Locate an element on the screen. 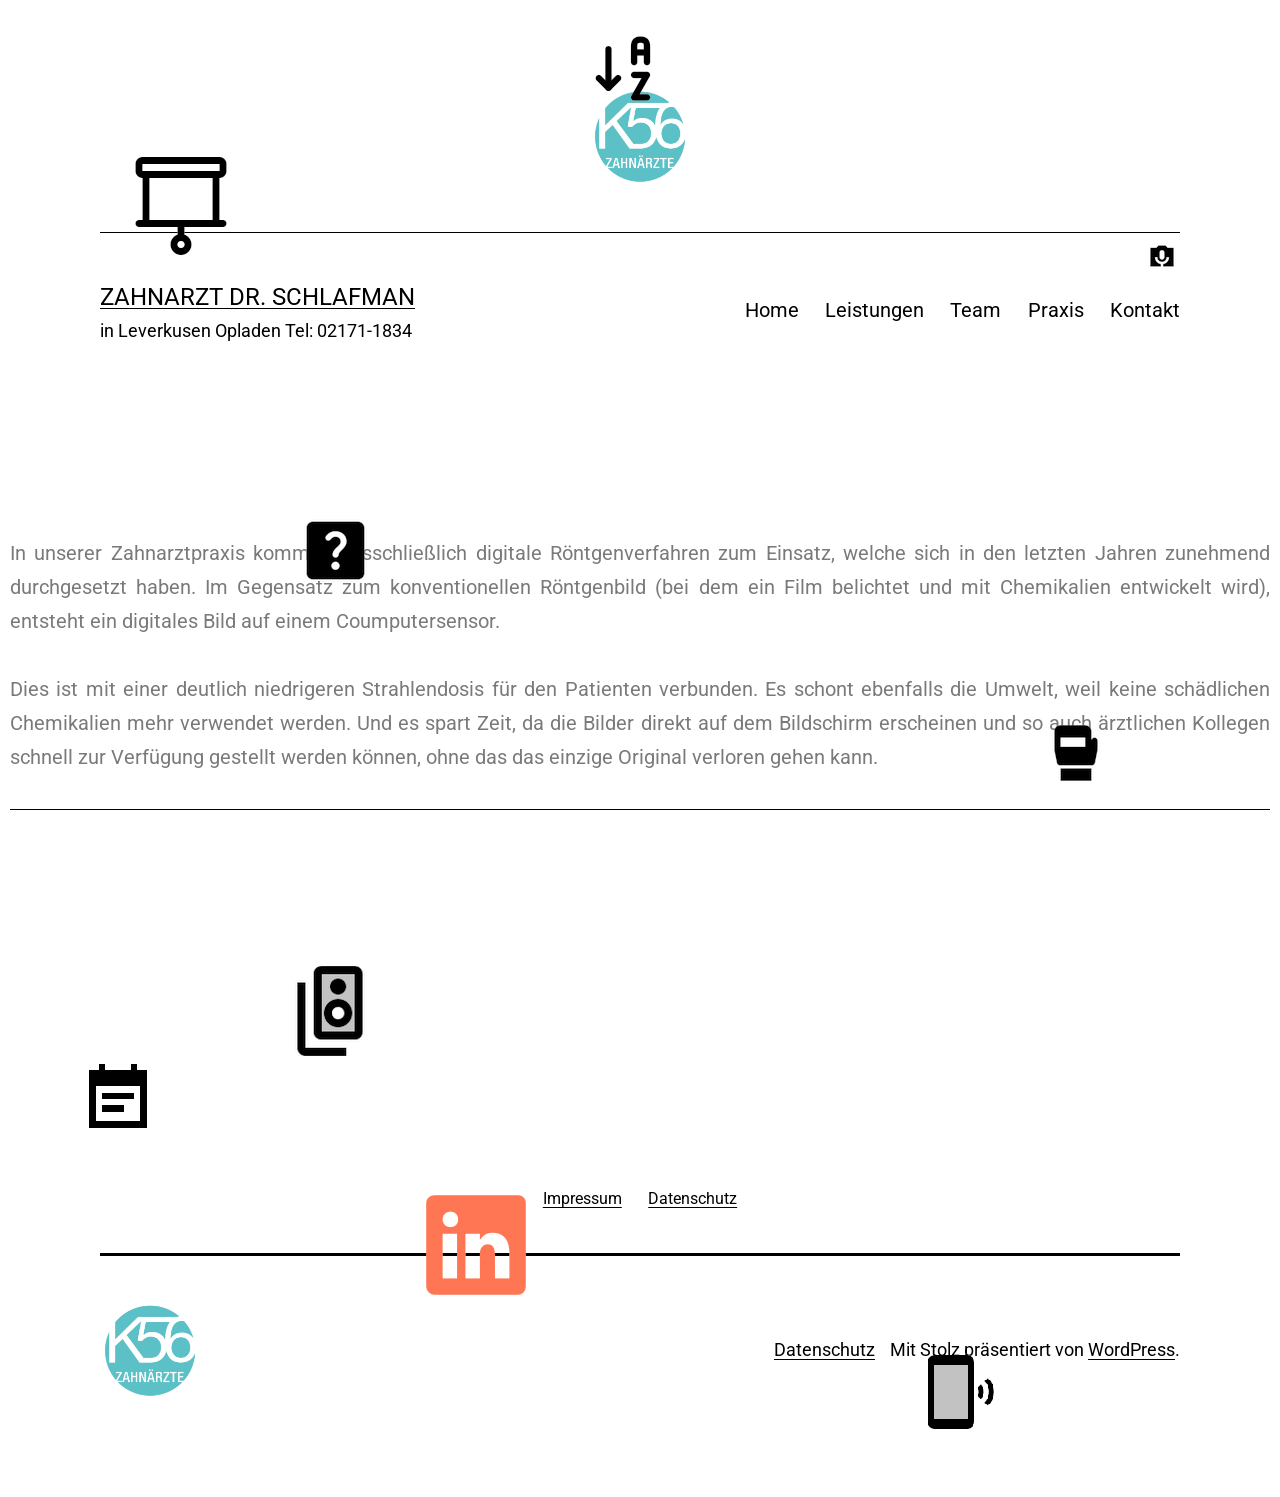 The image size is (1280, 1497). sort items alphabetically A to Z is located at coordinates (624, 68).